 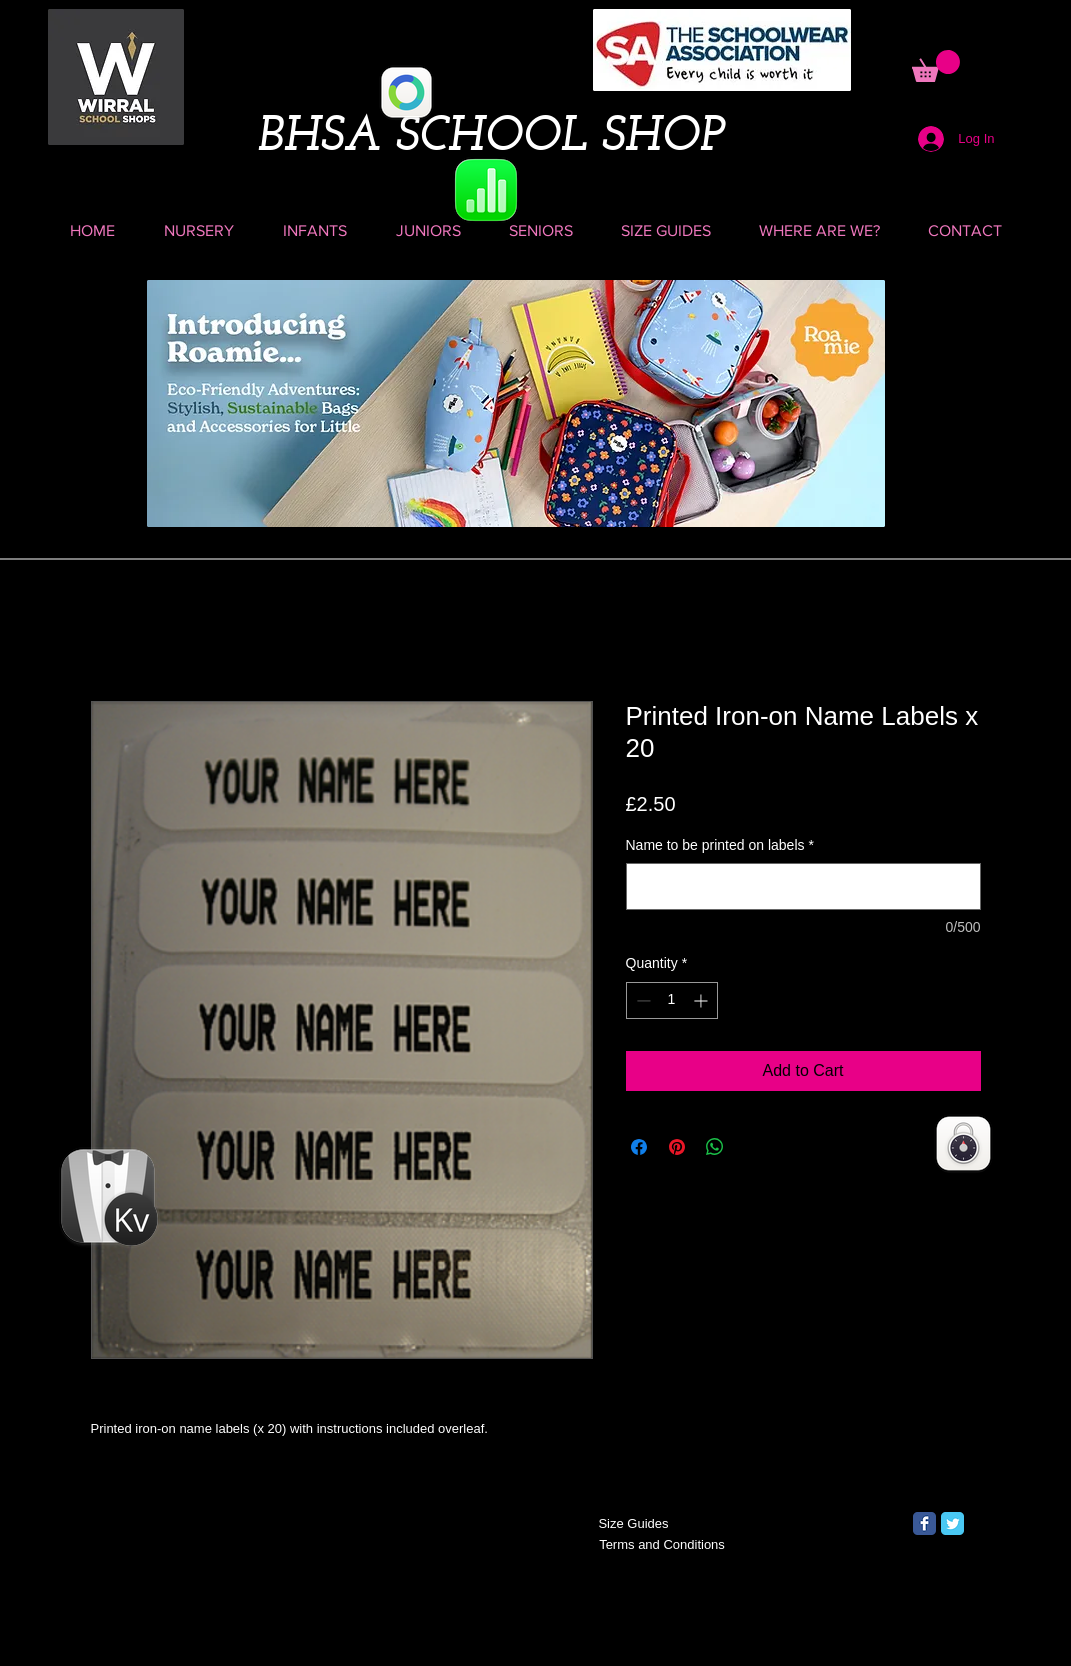 I want to click on open kvantum theme manager, so click(x=108, y=1196).